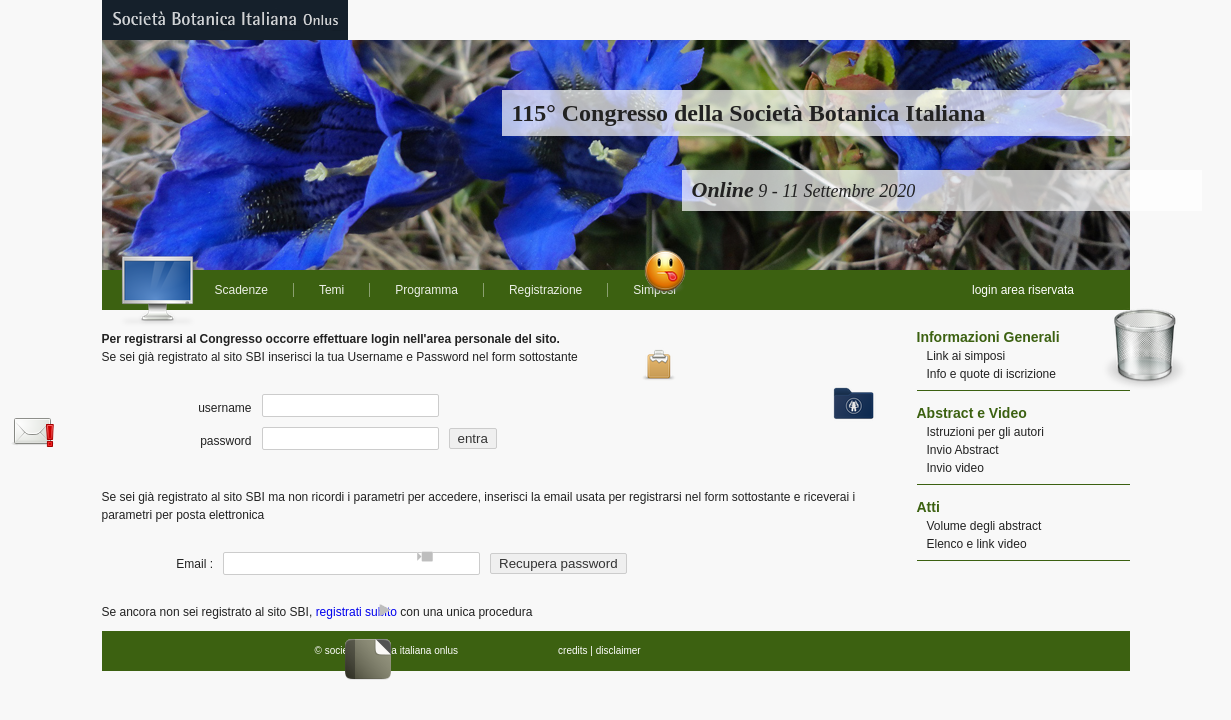  I want to click on open the trash or recycle bin, so click(1144, 342).